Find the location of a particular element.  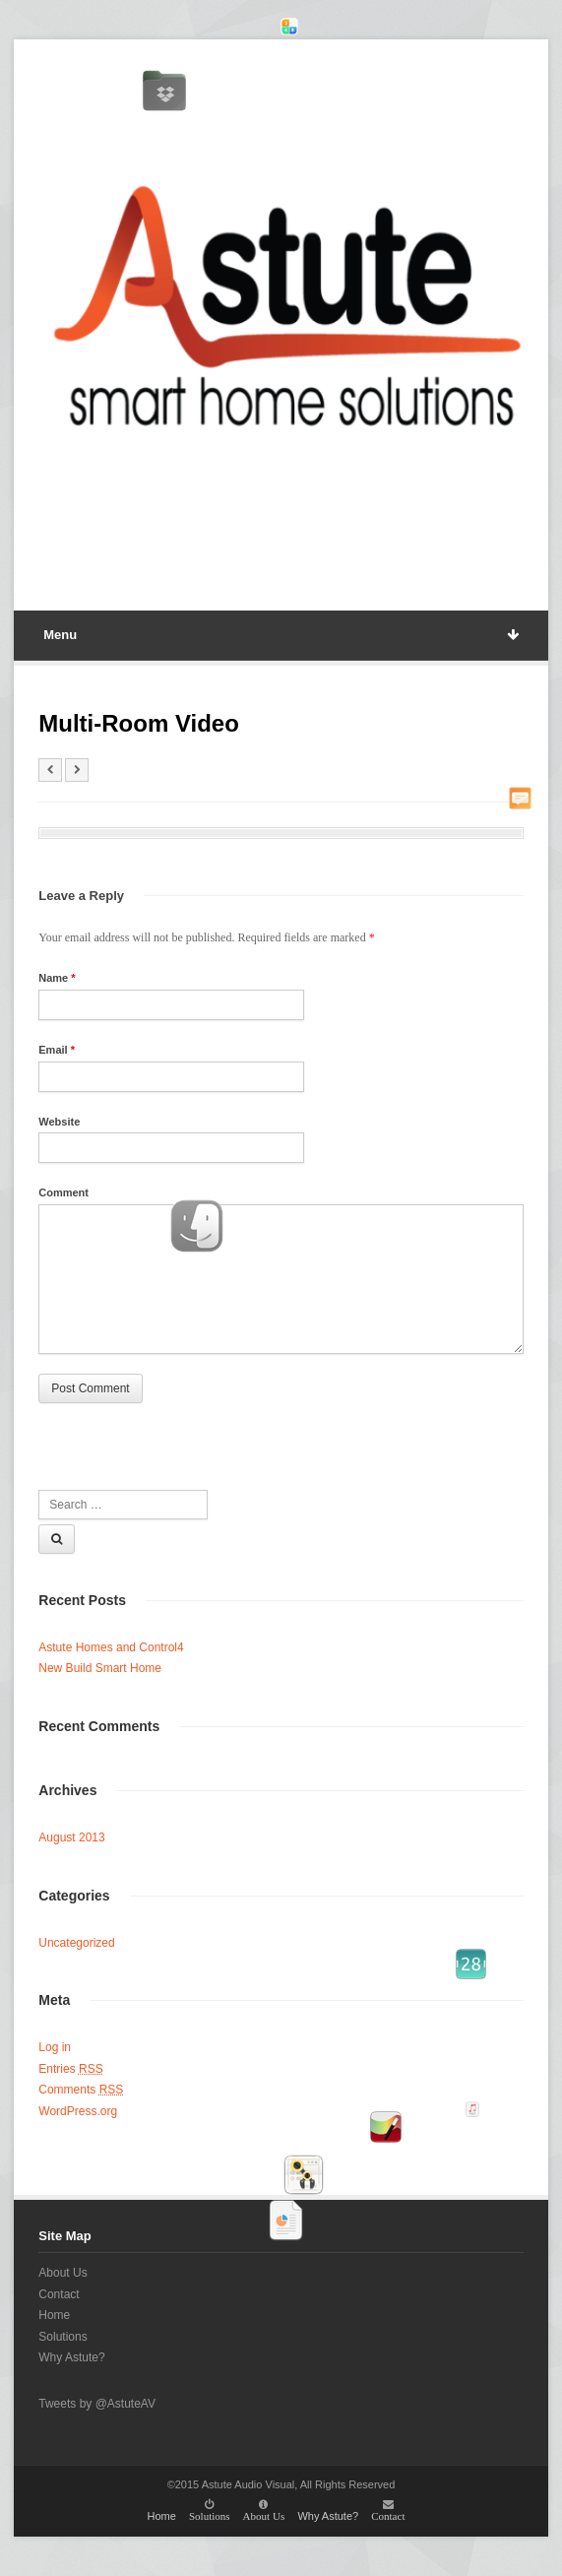

open GNOME Builder IDE is located at coordinates (303, 2174).